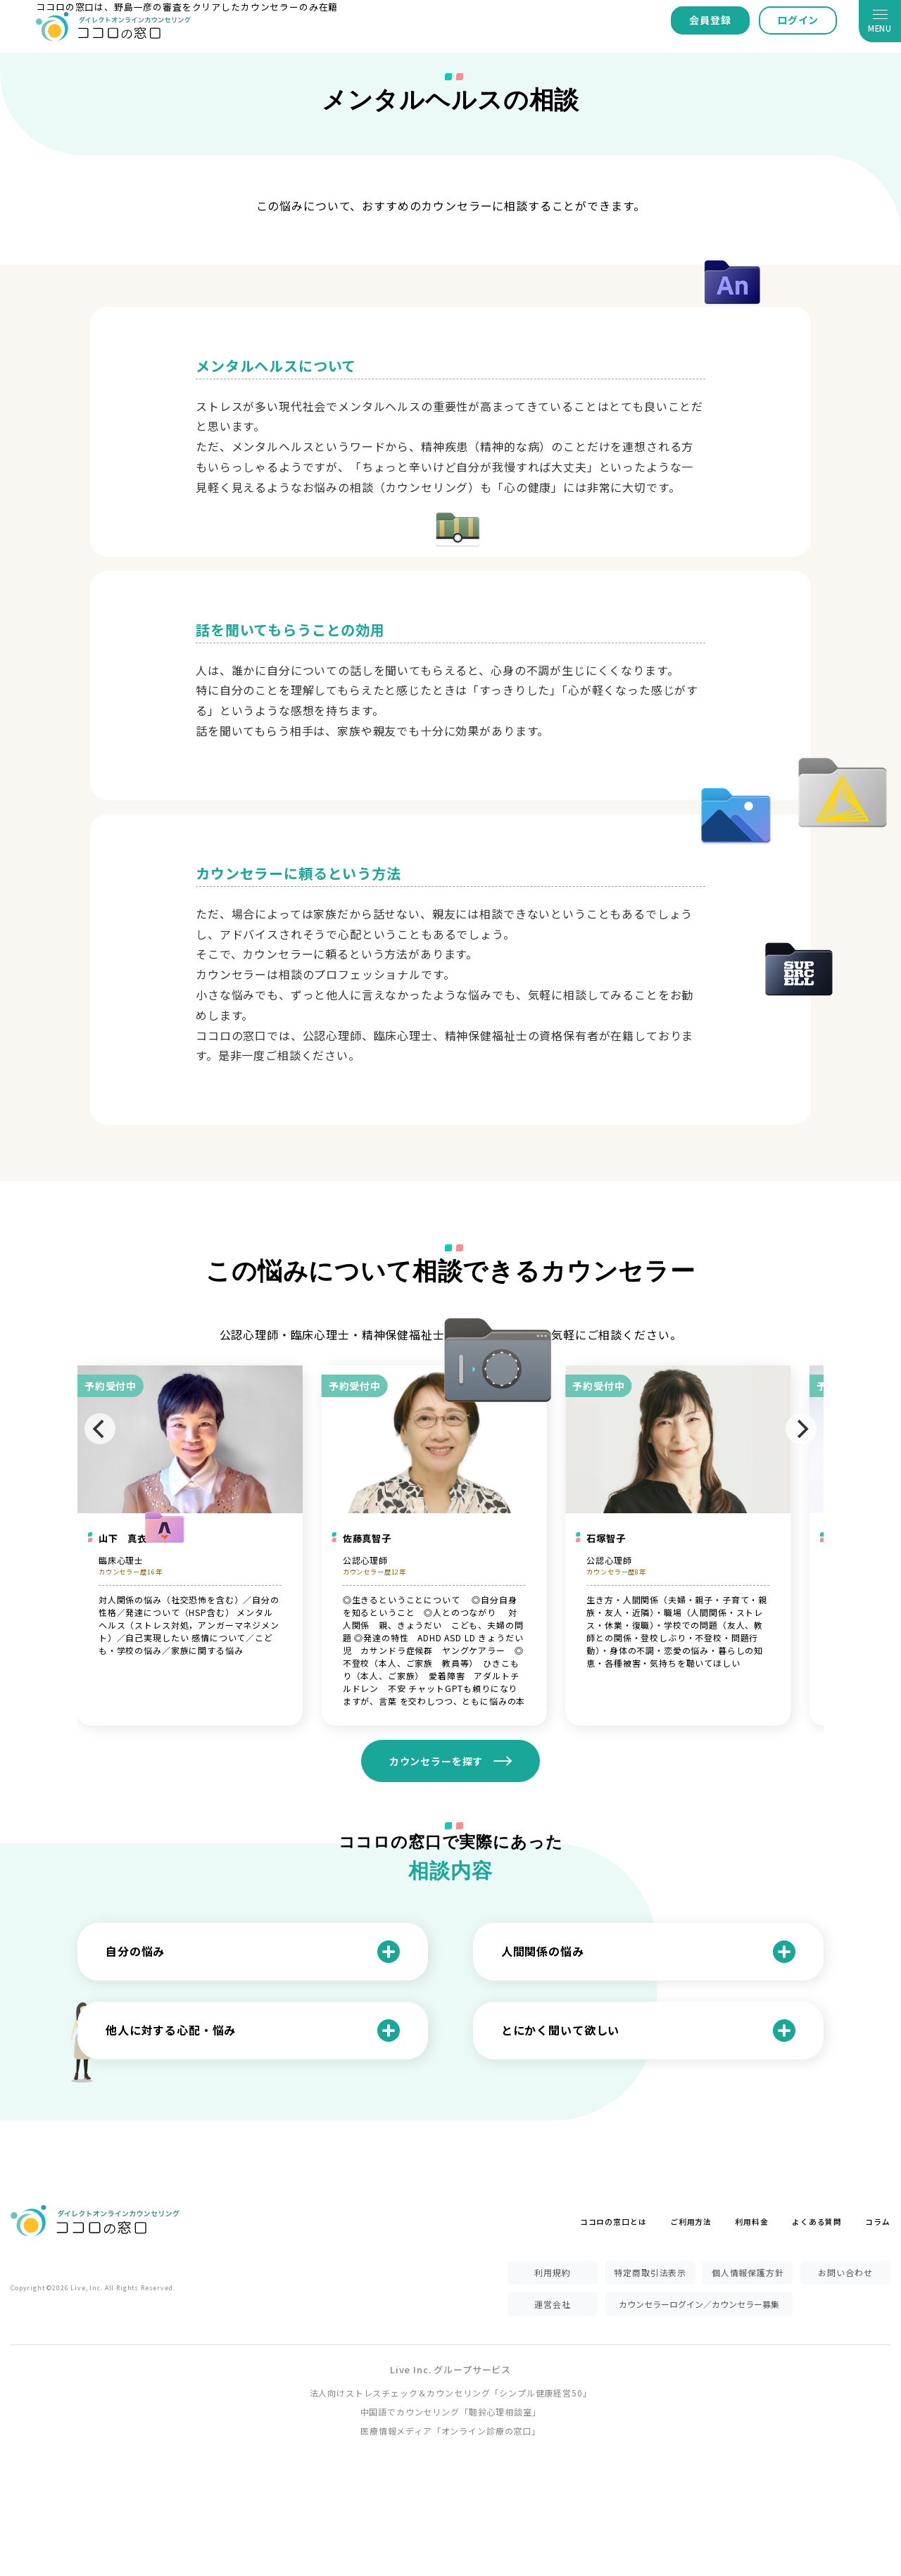  What do you see at coordinates (497, 1363) in the screenshot?
I see `access secured or locked files` at bounding box center [497, 1363].